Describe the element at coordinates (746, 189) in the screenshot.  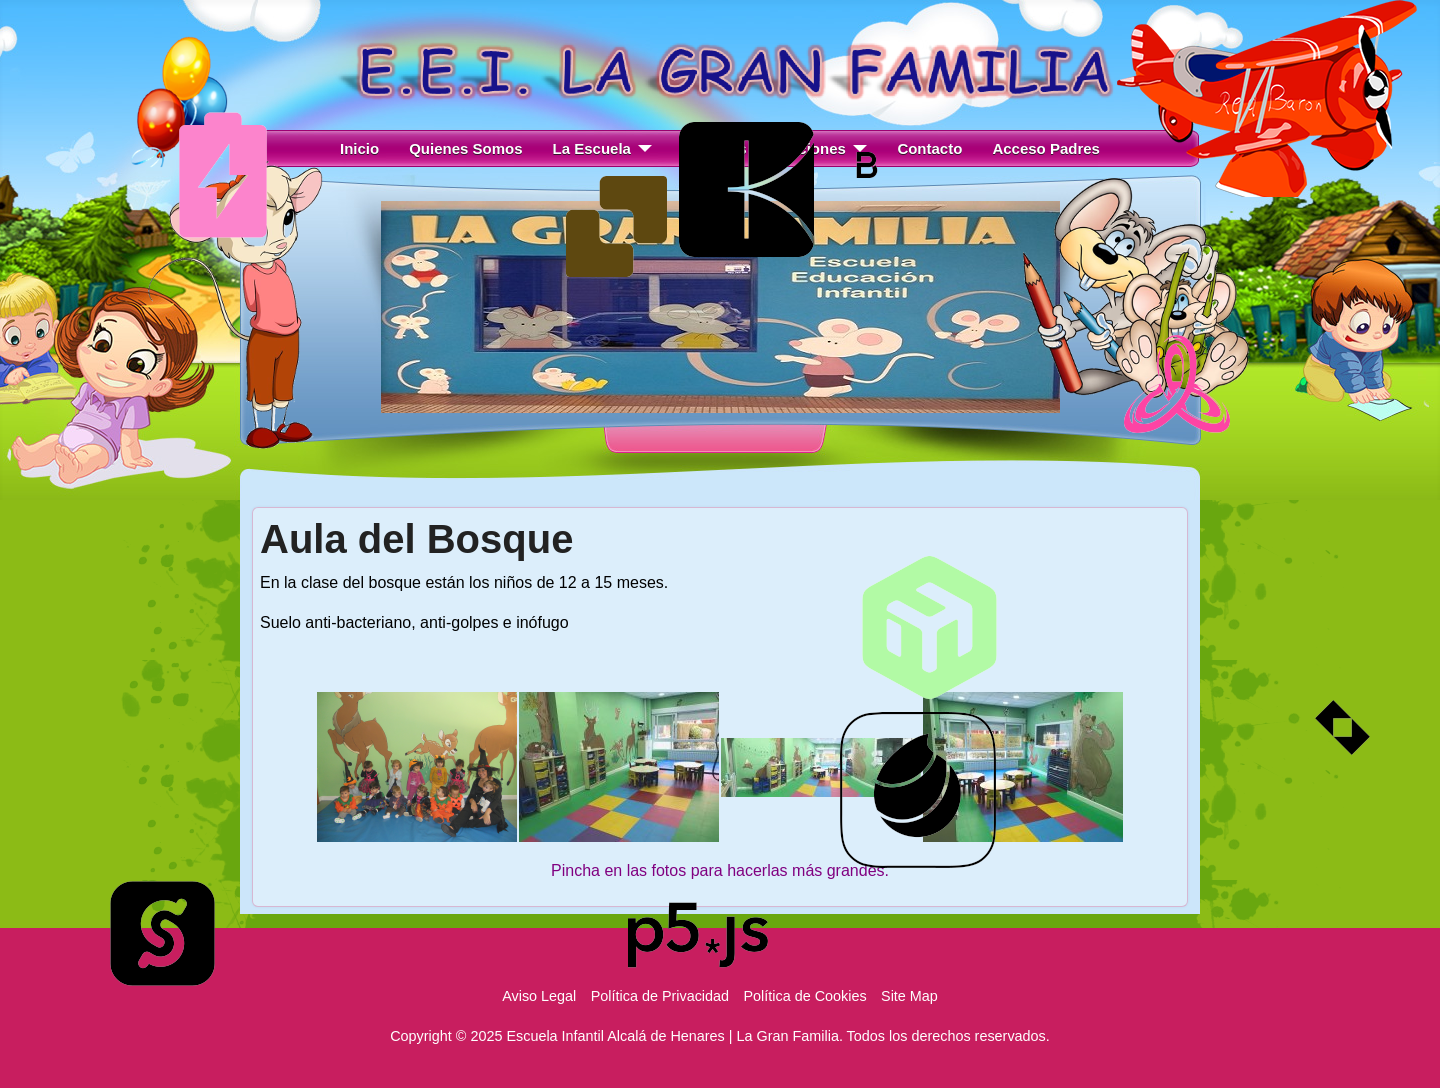
I see `kaniko container build tool logo` at that location.